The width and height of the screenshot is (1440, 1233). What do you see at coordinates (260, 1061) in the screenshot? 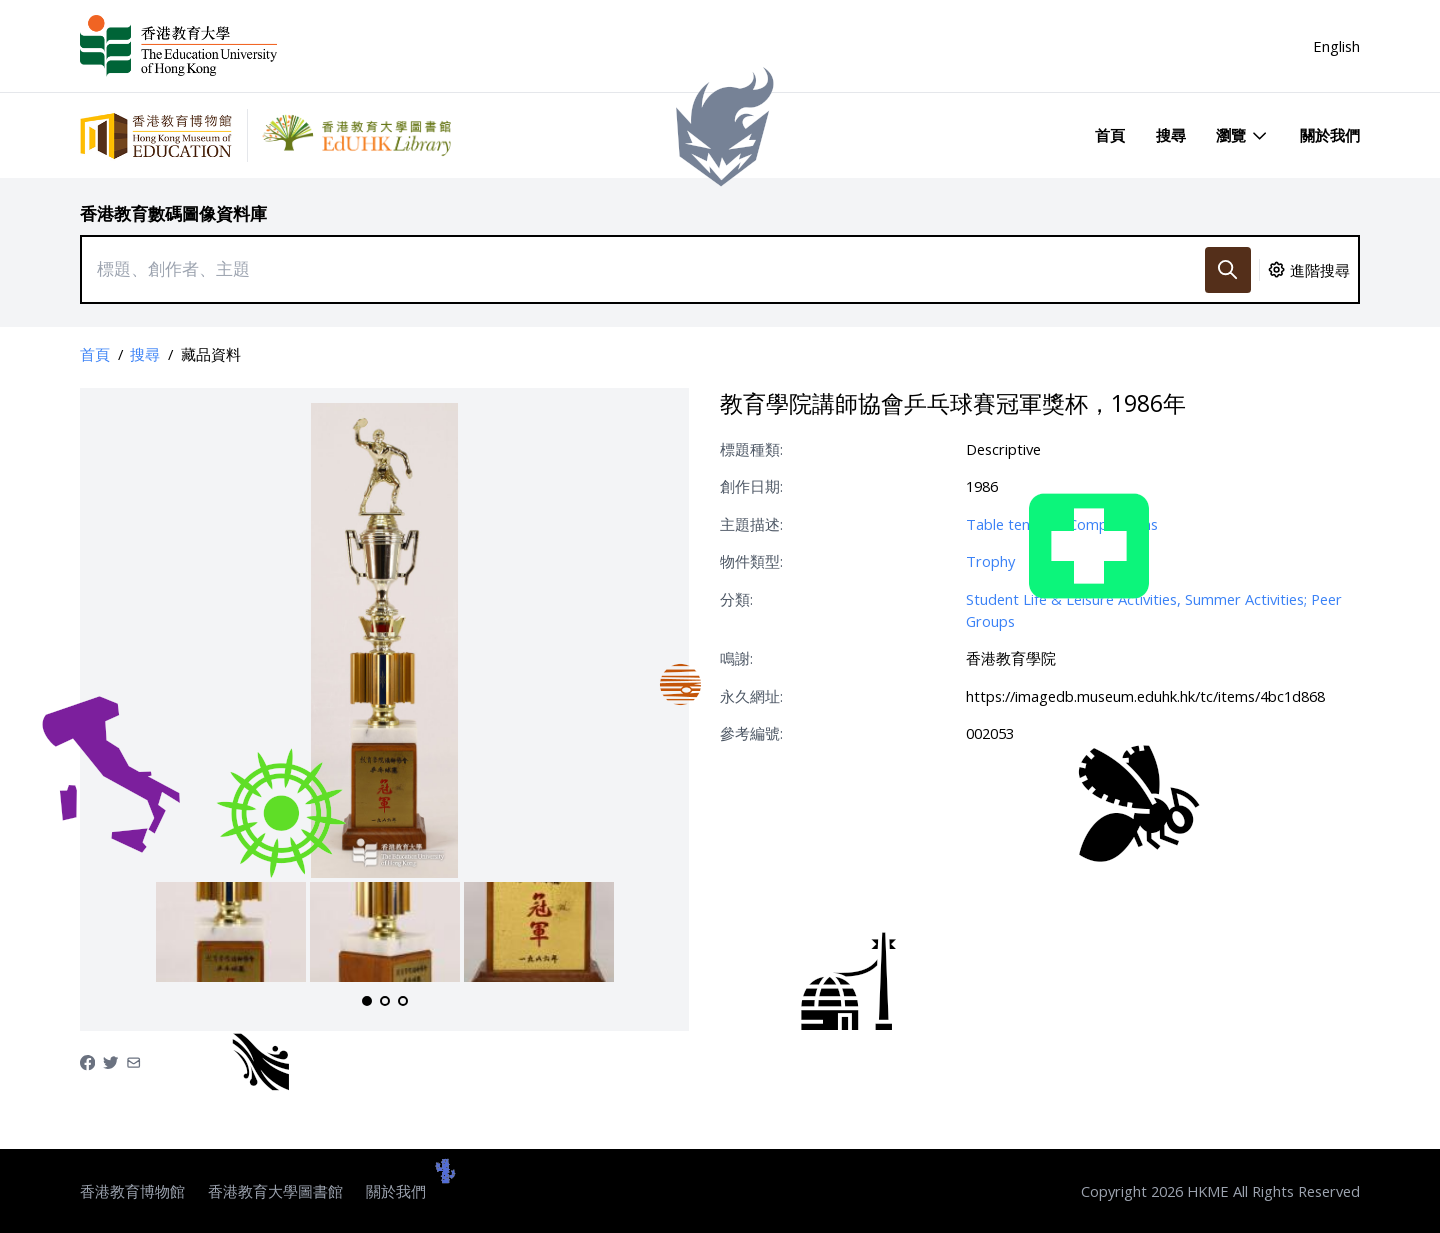
I see `indicates water or stream-related content` at bounding box center [260, 1061].